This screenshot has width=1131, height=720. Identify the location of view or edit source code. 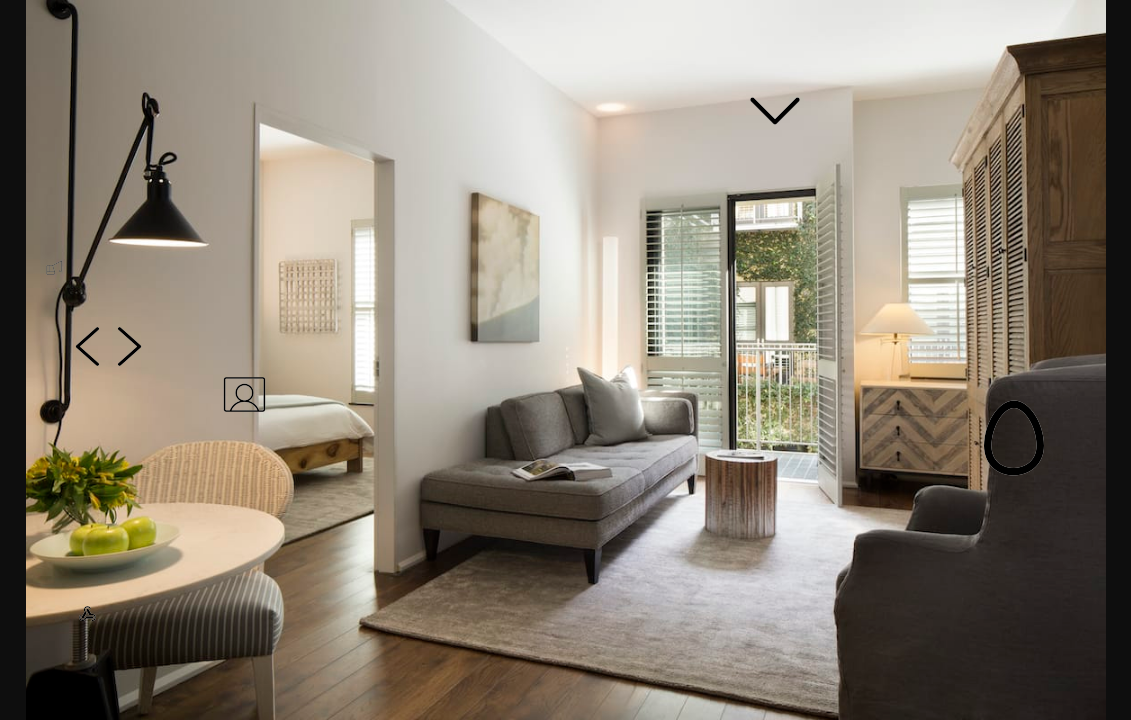
(108, 346).